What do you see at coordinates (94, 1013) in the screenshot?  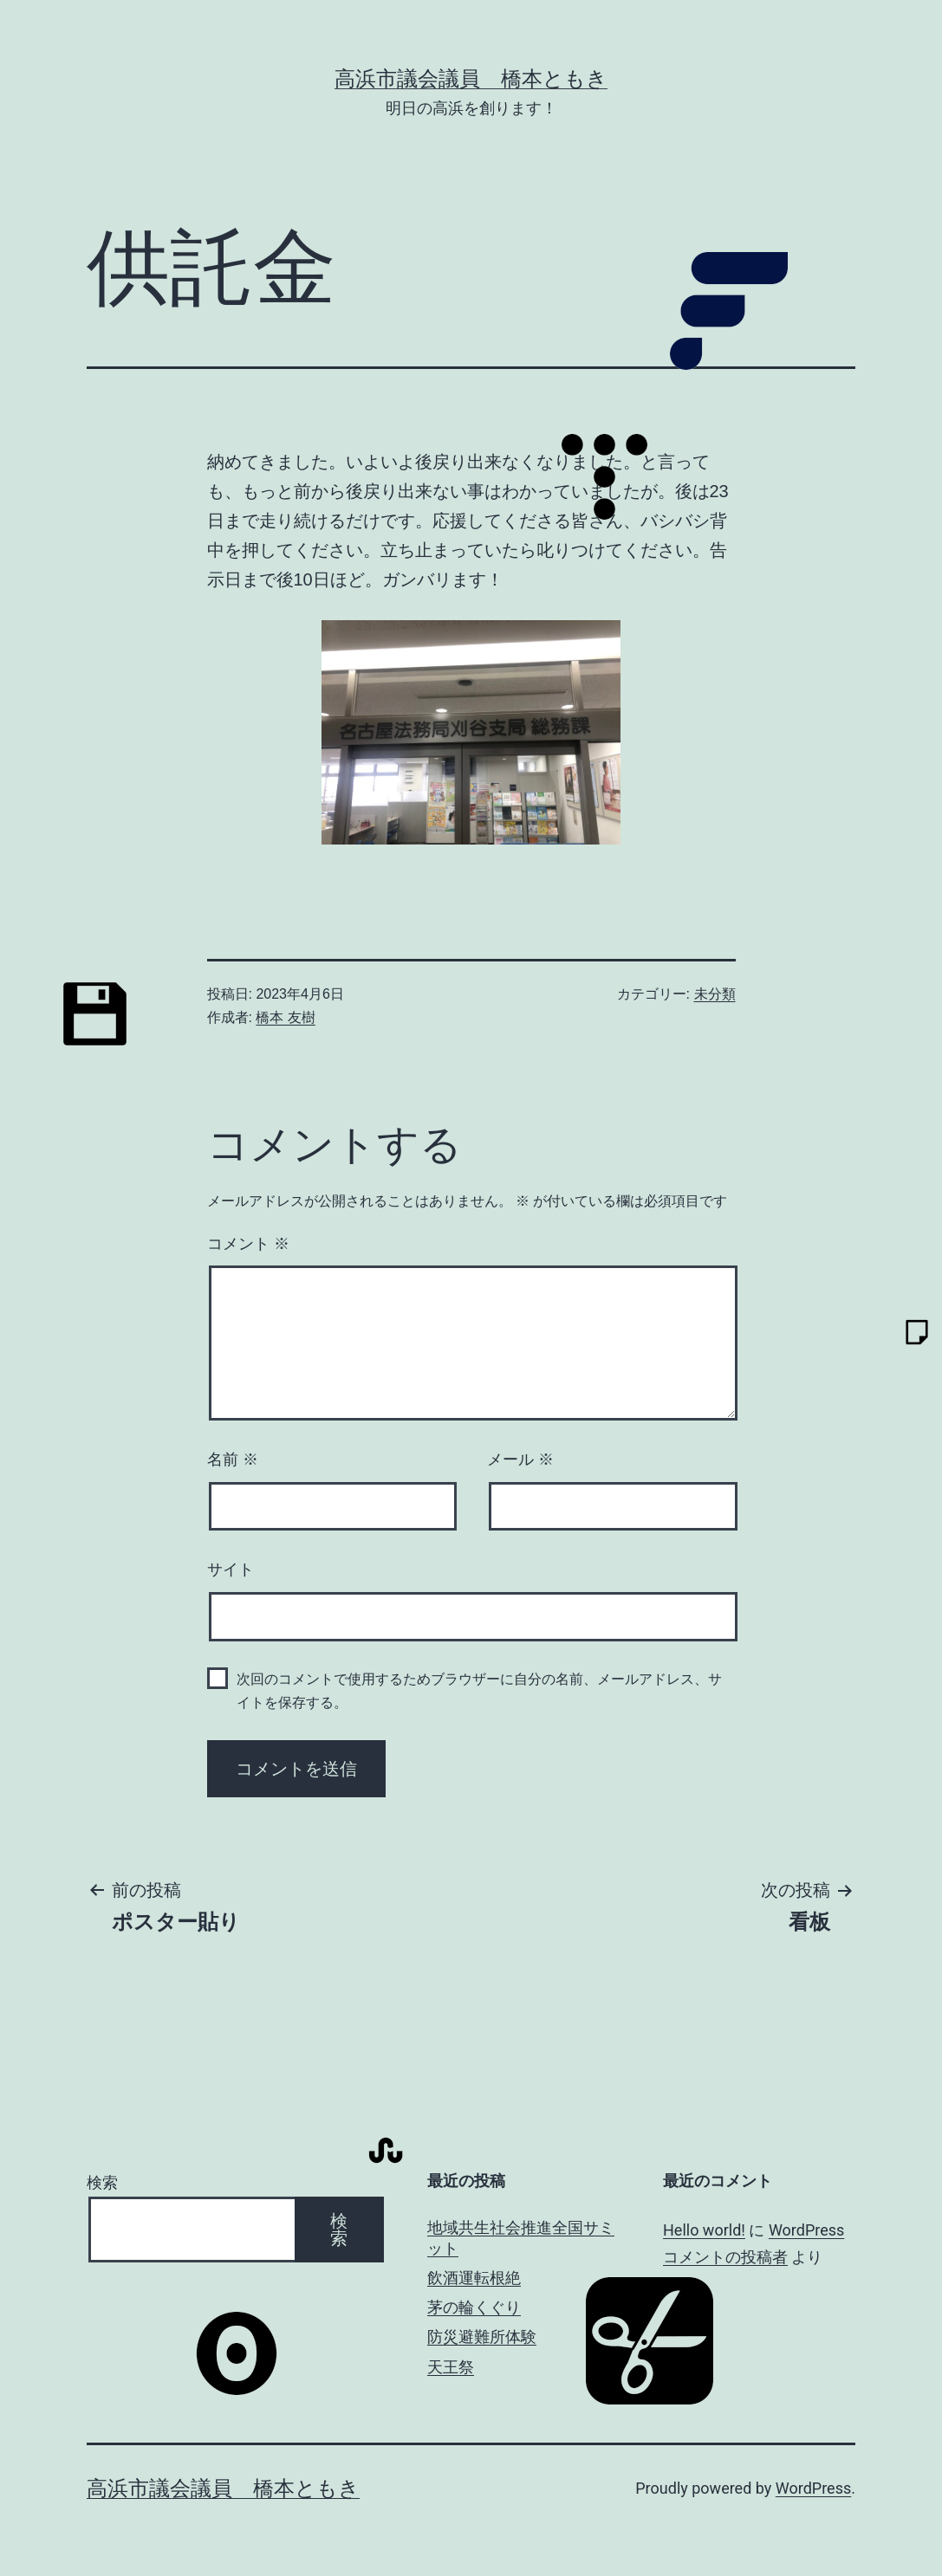 I see `save current file or document` at bounding box center [94, 1013].